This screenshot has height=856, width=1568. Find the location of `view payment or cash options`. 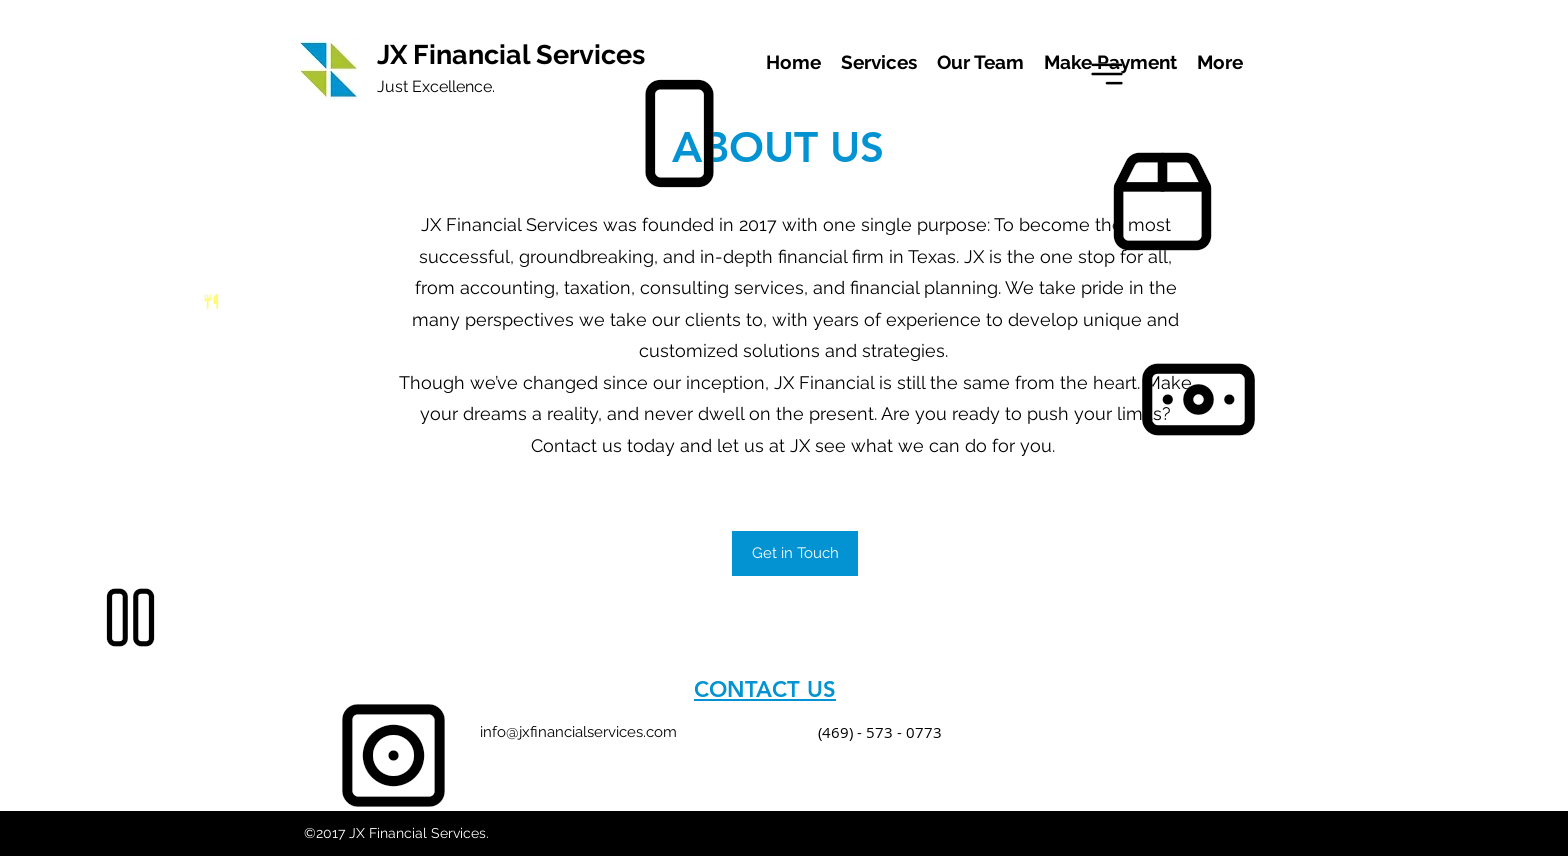

view payment or cash options is located at coordinates (1198, 399).